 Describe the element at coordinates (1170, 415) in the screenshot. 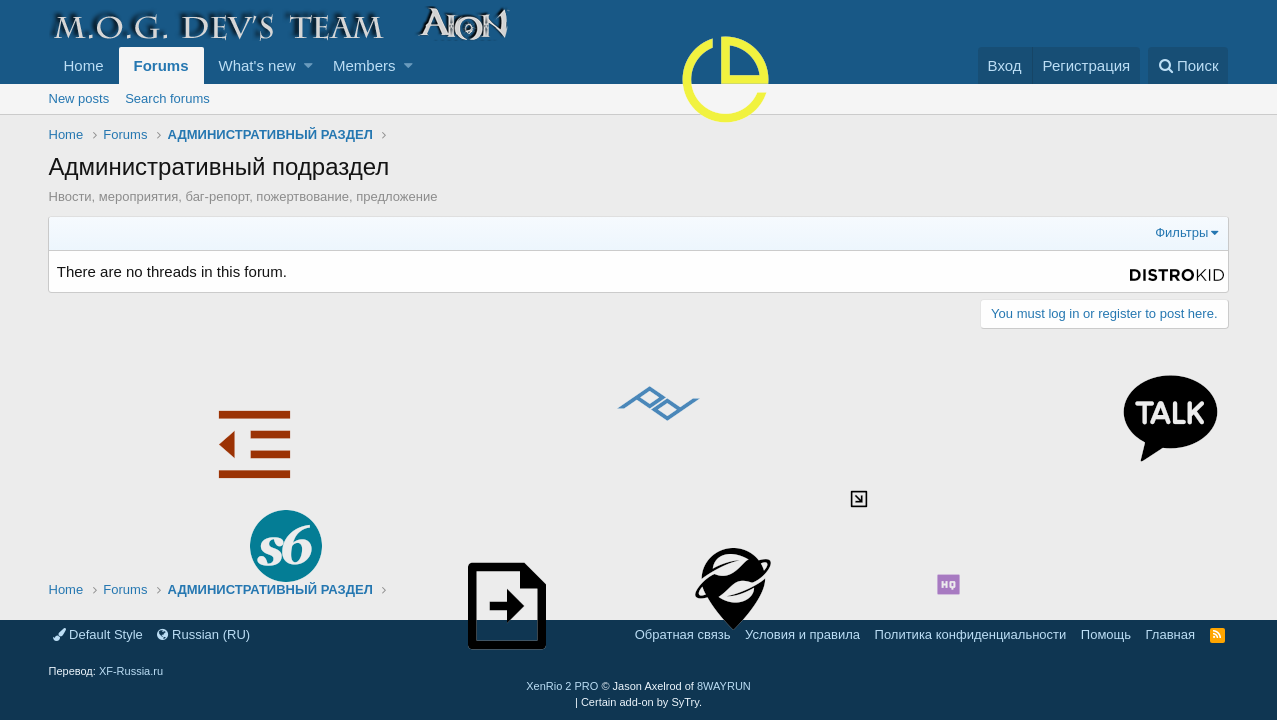

I see `open KakaoTalk messaging app` at that location.